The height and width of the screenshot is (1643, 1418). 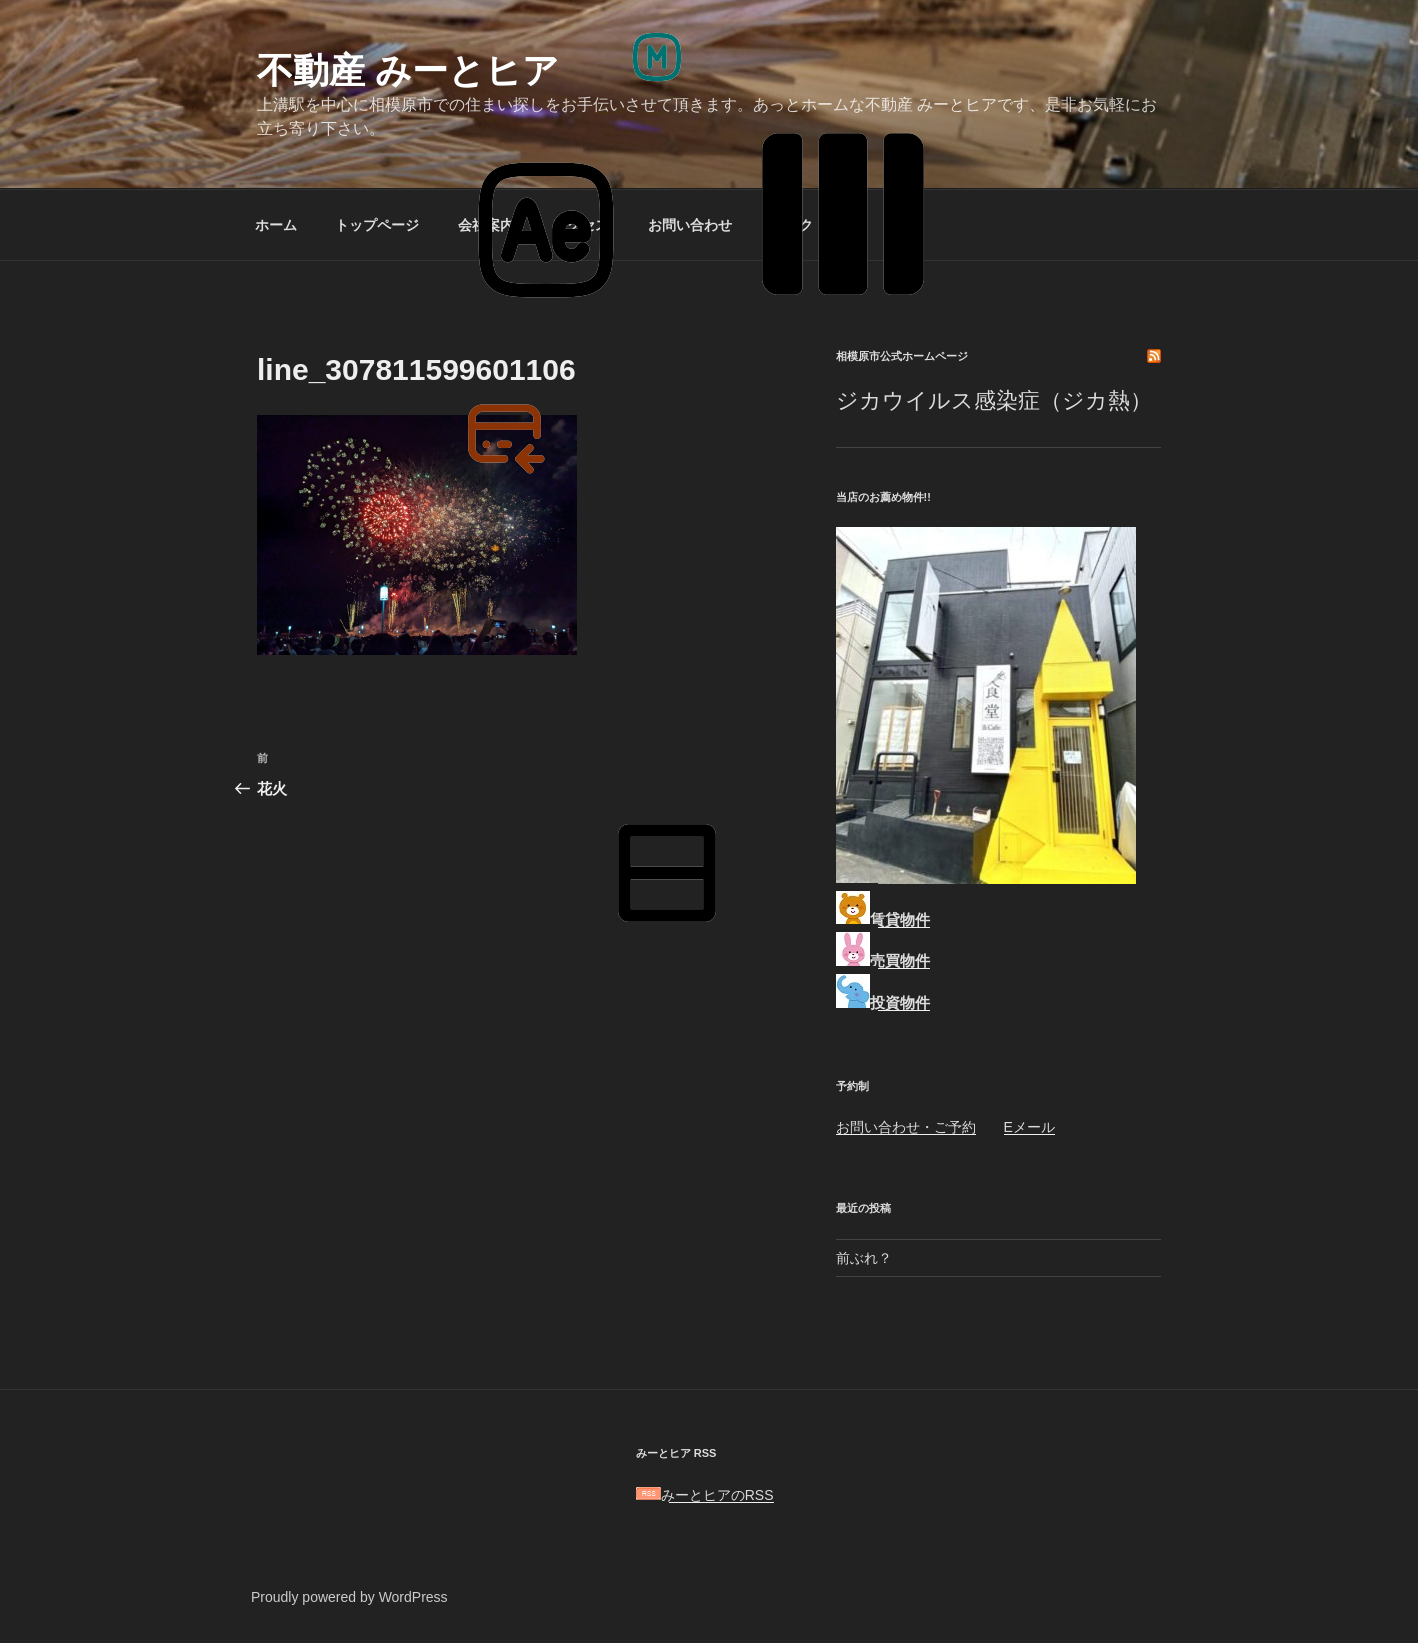 I want to click on open Adobe After Effects, so click(x=546, y=230).